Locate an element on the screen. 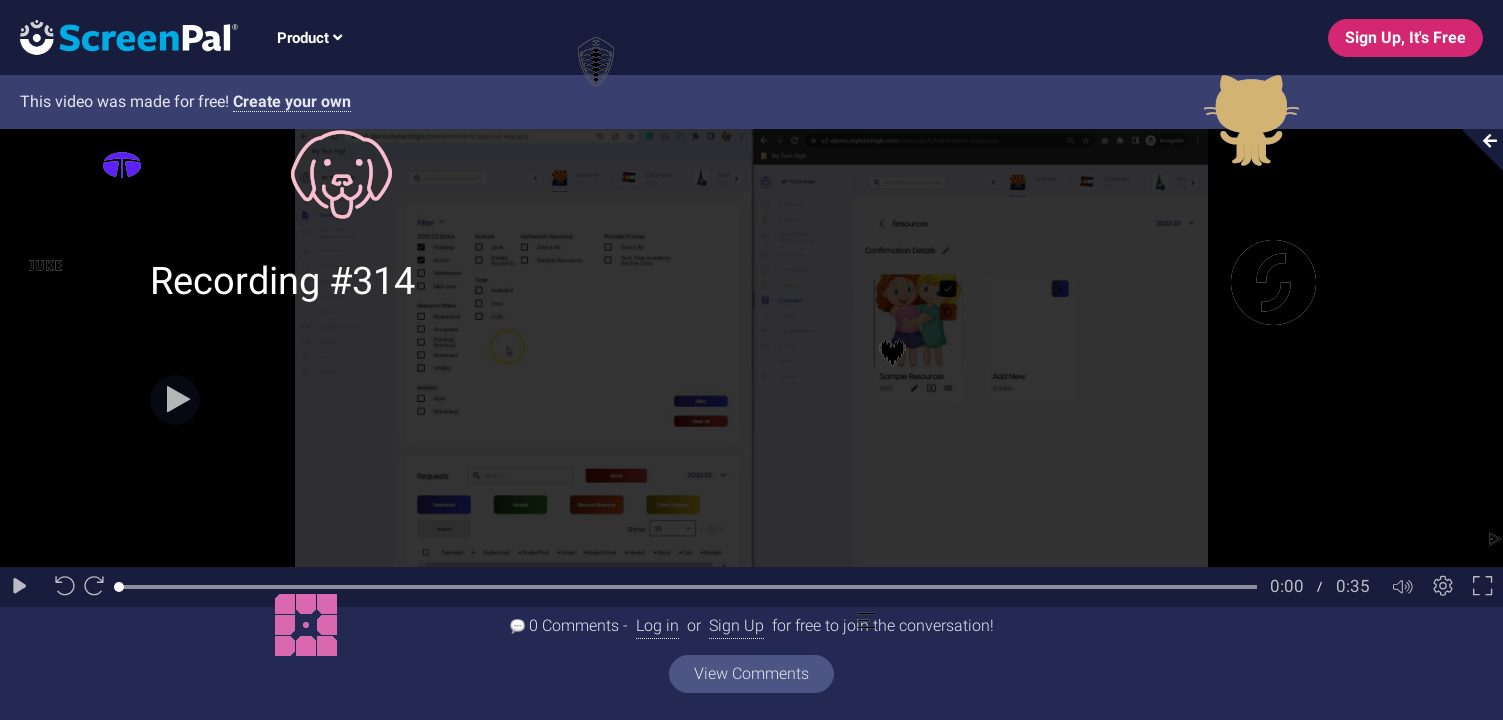 The width and height of the screenshot is (1503, 720). open navigation menu is located at coordinates (866, 620).